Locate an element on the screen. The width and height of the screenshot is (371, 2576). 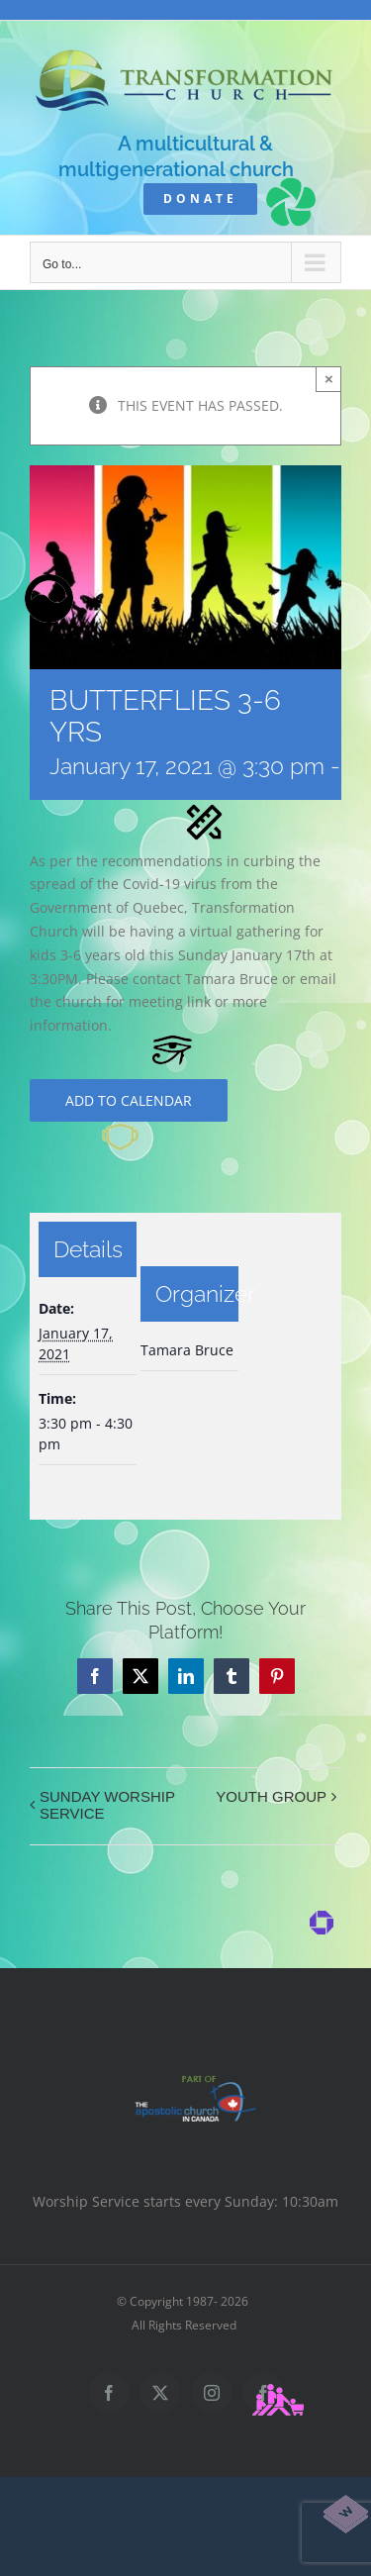
access design tools is located at coordinates (204, 822).